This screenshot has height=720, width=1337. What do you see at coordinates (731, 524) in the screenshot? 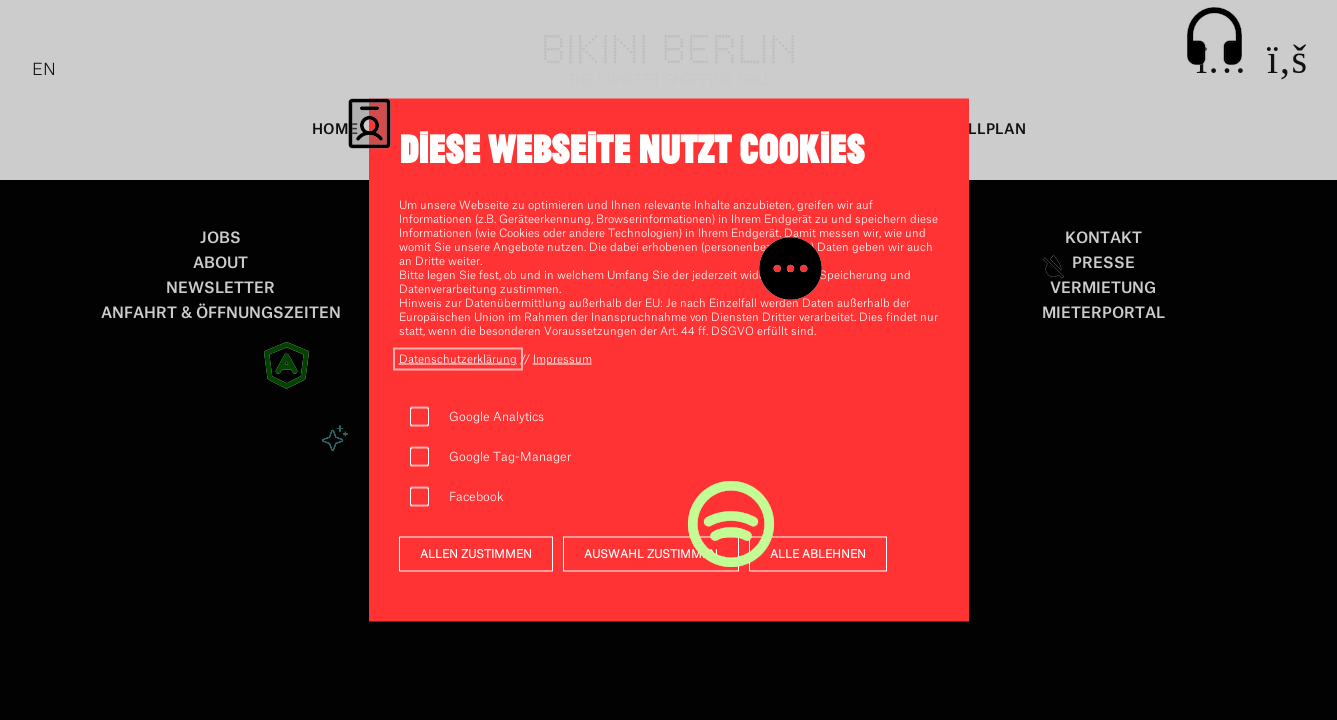
I see `open Spotify` at bounding box center [731, 524].